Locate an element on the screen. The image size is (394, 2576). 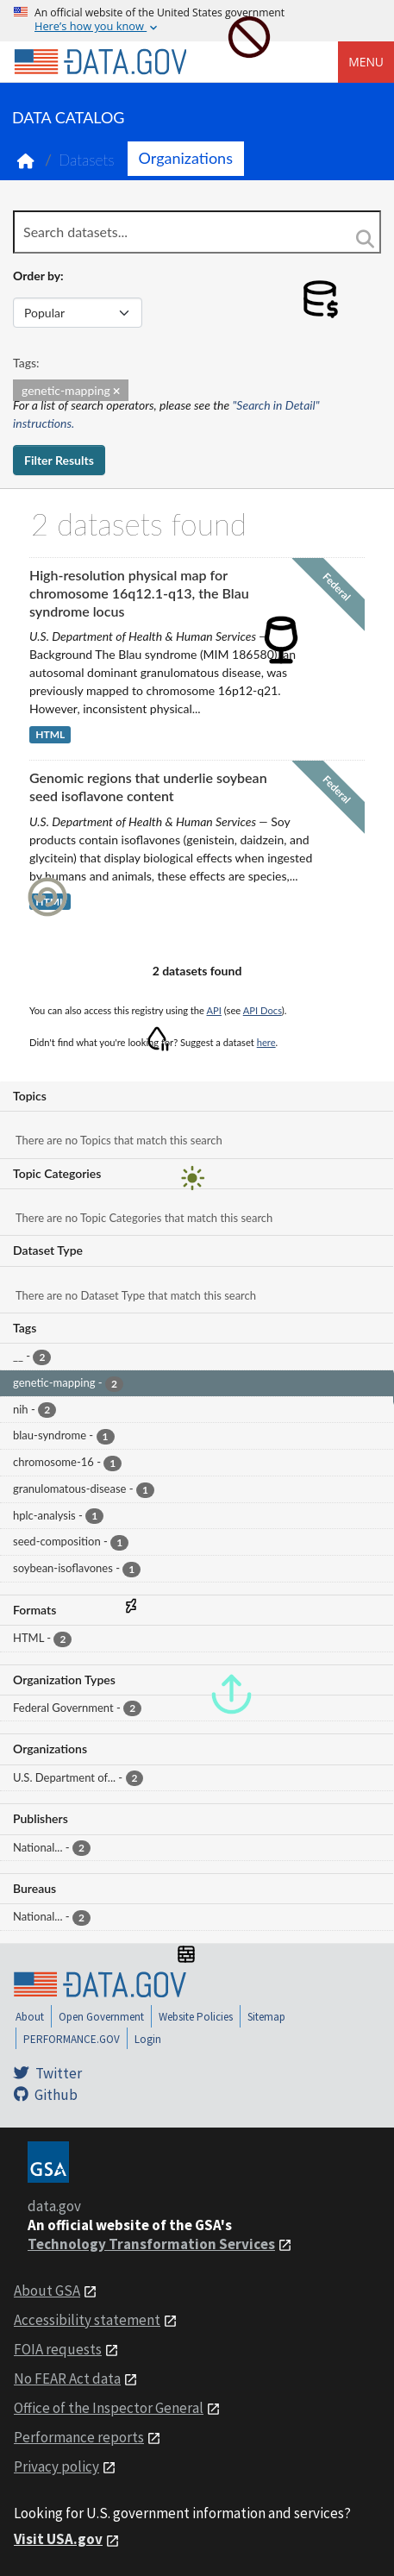
indicates creative commons share-alike license is located at coordinates (47, 897).